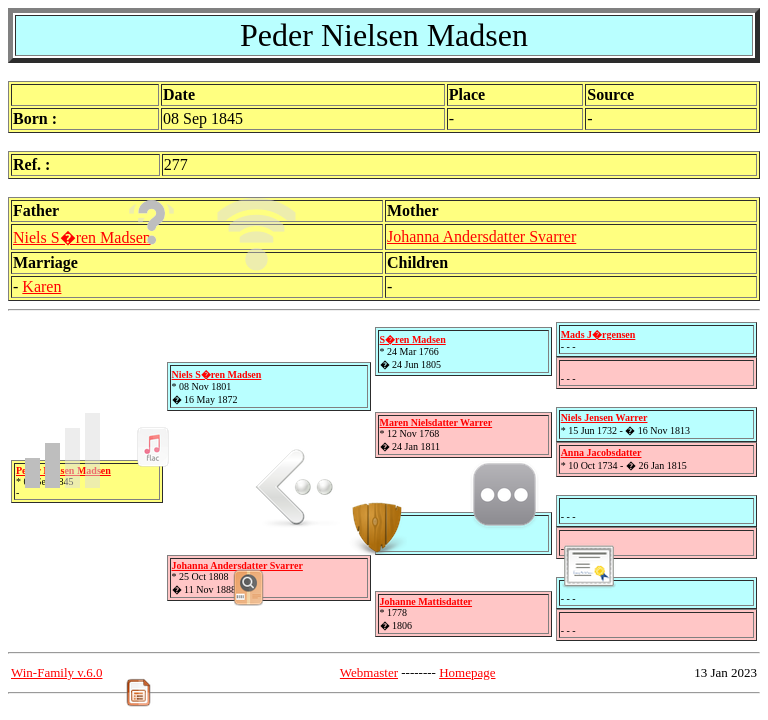 The height and width of the screenshot is (720, 768). I want to click on a flac audio file, so click(153, 447).